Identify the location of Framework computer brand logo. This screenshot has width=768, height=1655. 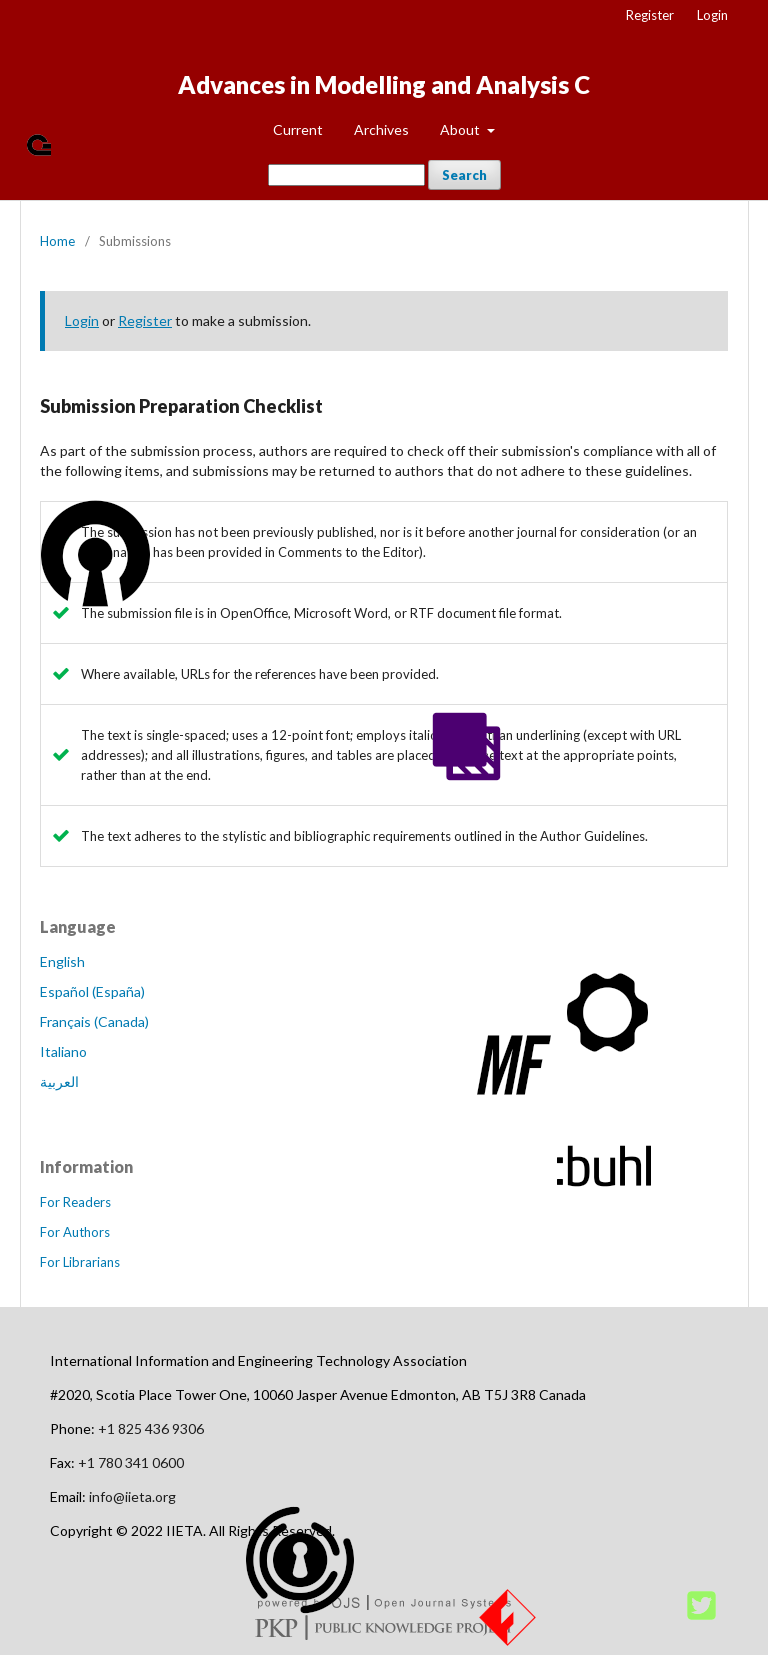
(607, 1012).